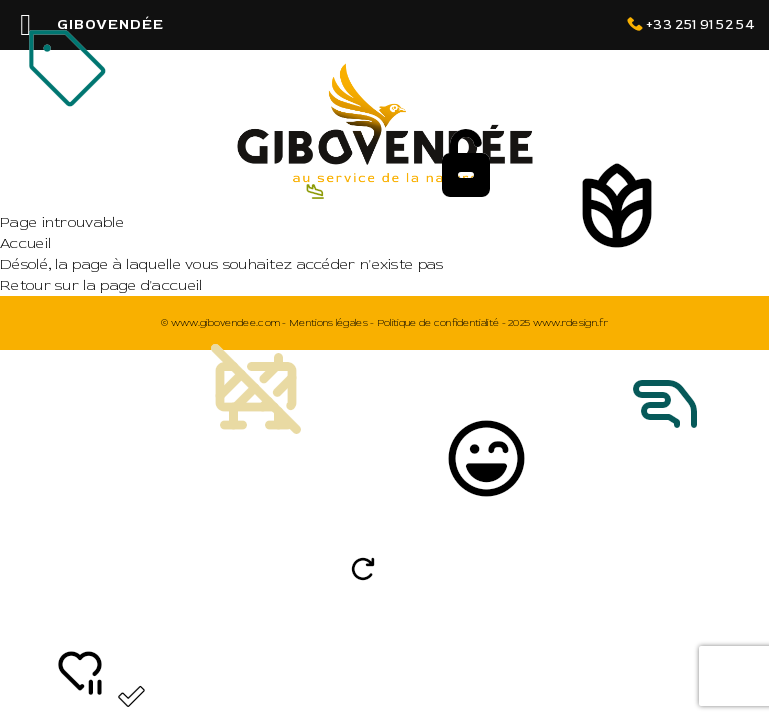 Image resolution: width=769 pixels, height=720 pixels. I want to click on indicates flight arrival status, so click(314, 191).